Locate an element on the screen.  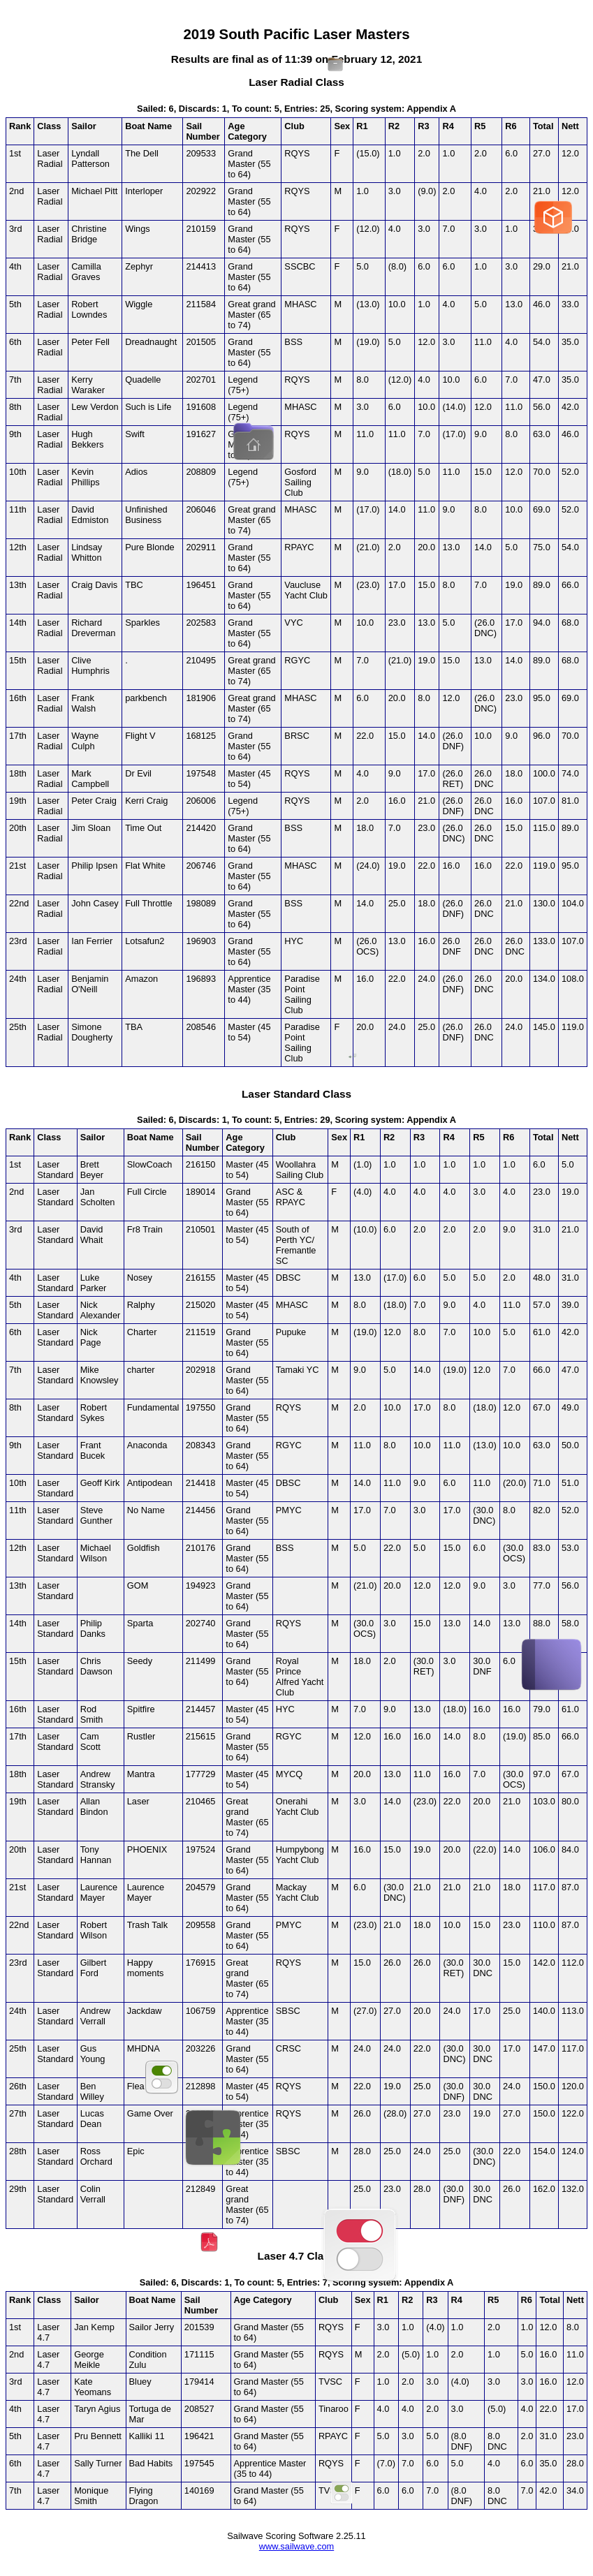
access desktop folder is located at coordinates (551, 1662).